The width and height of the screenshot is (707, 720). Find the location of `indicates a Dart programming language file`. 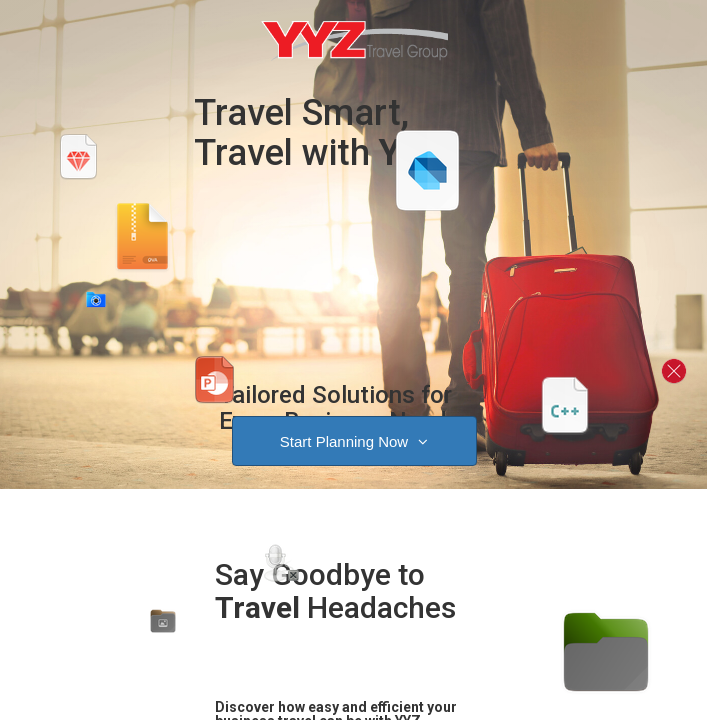

indicates a Dart programming language file is located at coordinates (427, 170).